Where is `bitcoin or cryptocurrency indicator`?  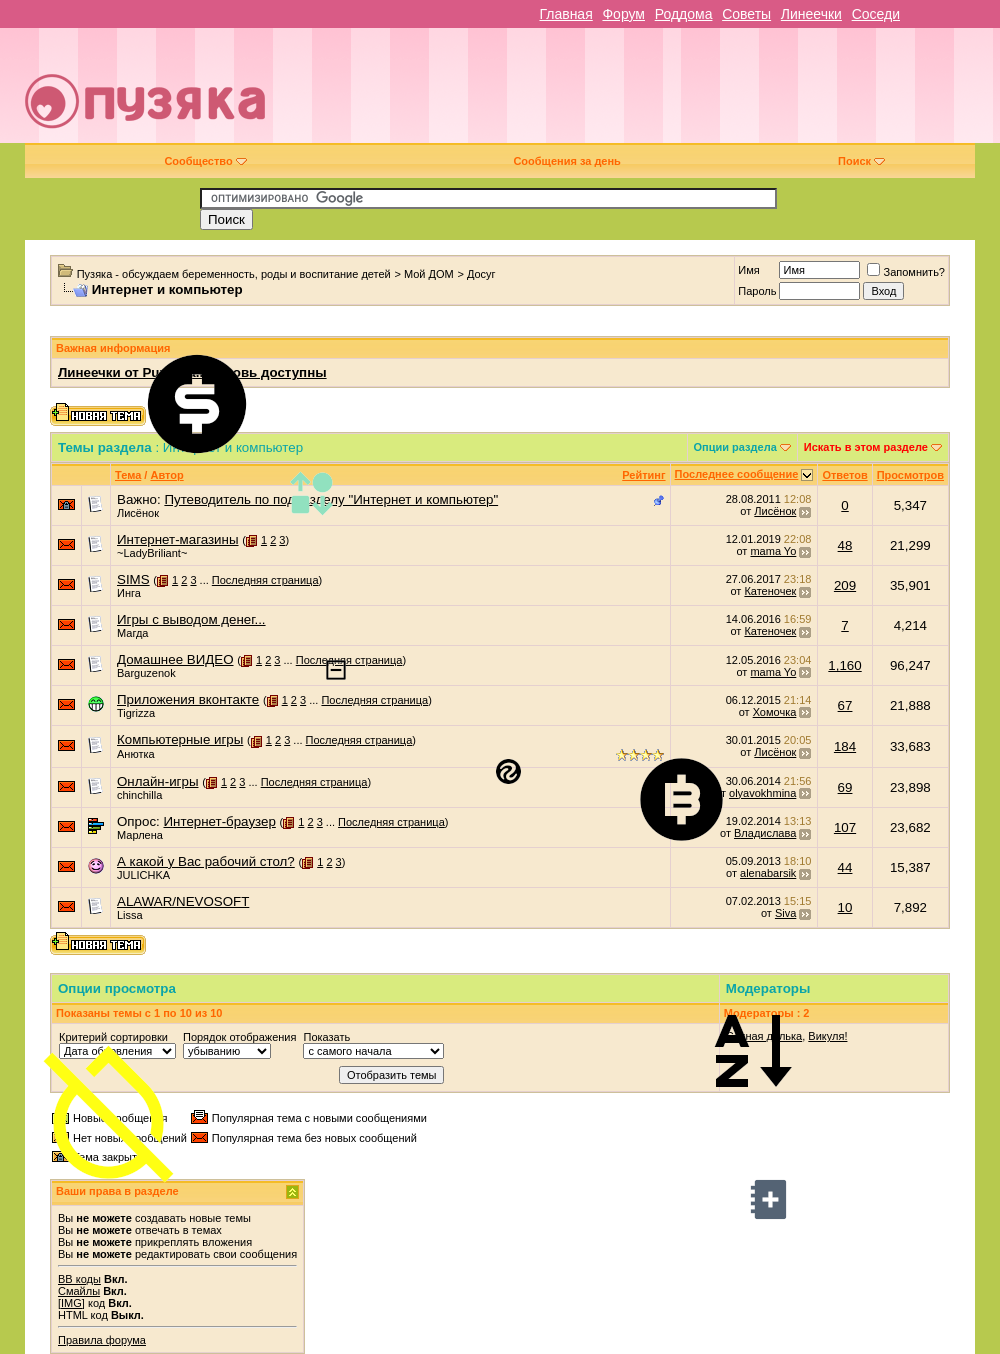
bitcoin or cryptocurrency indicator is located at coordinates (681, 799).